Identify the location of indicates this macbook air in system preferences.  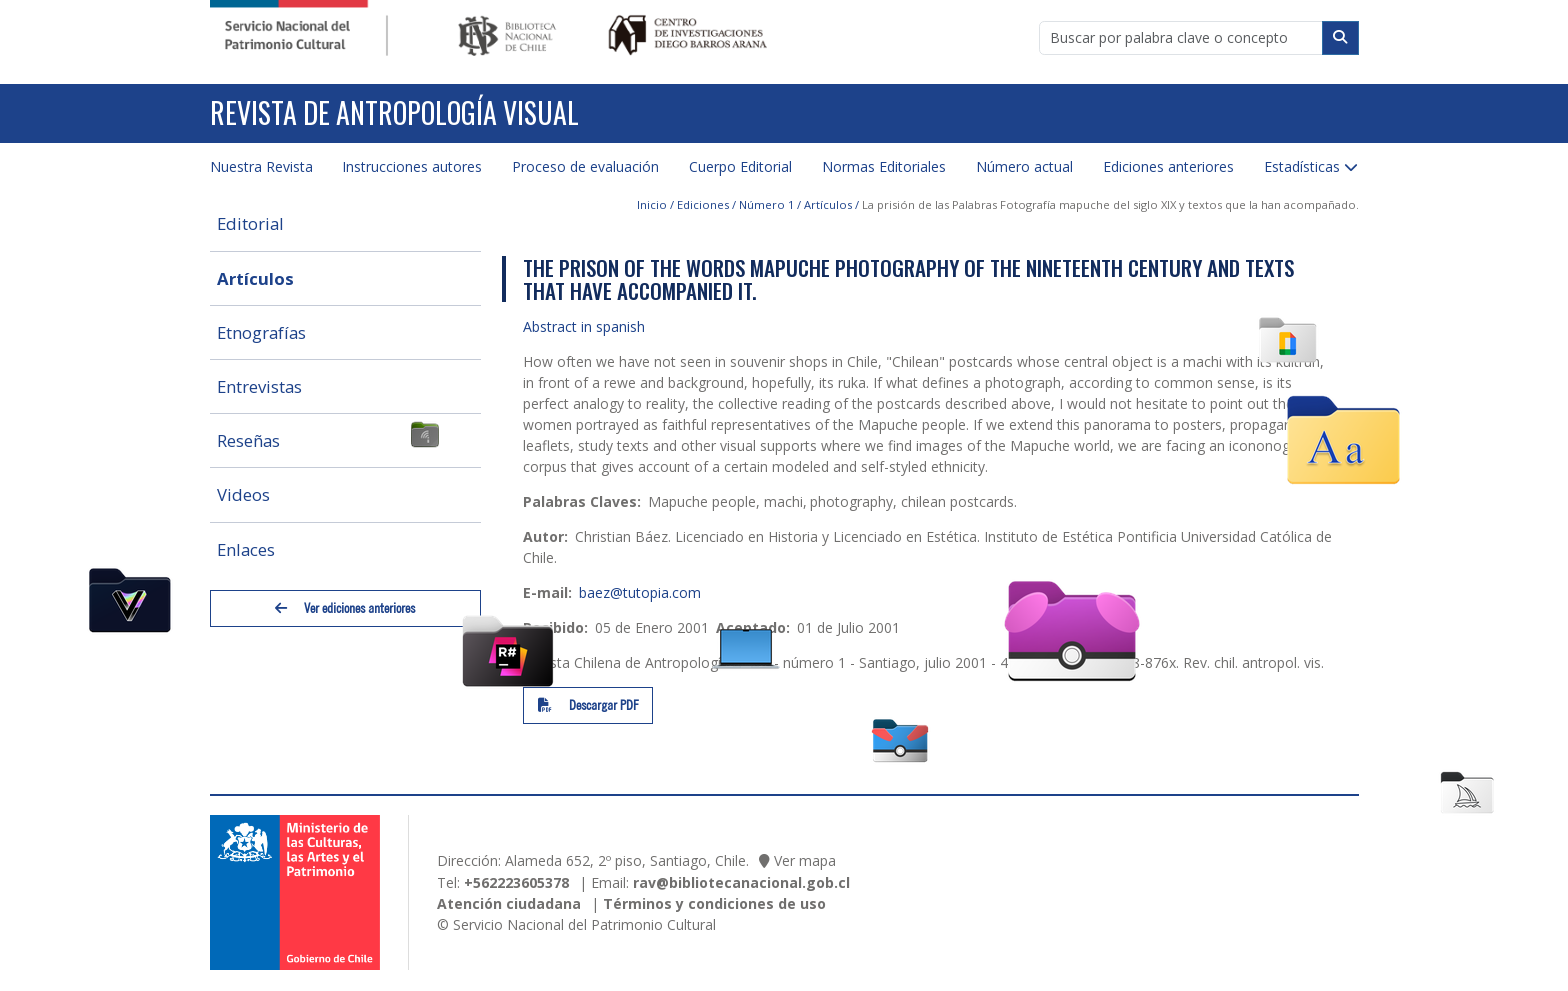
(746, 643).